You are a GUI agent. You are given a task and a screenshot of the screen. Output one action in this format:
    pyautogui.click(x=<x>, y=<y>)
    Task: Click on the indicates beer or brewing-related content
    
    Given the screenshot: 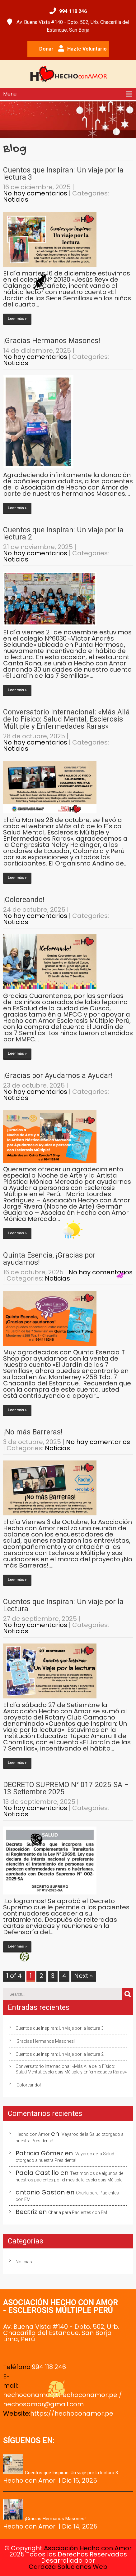 What is the action you would take?
    pyautogui.click(x=56, y=2389)
    